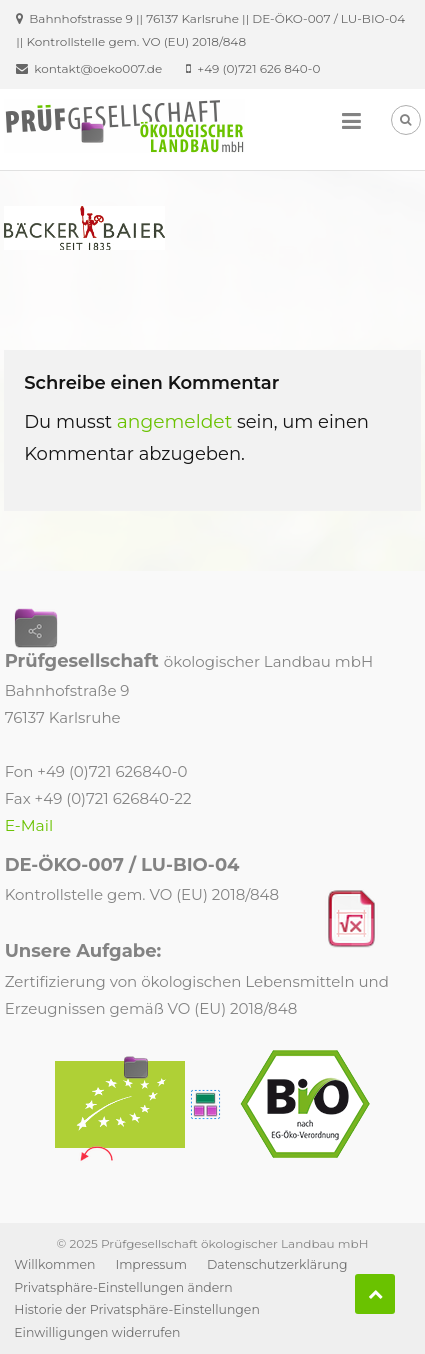 The width and height of the screenshot is (425, 1354). What do you see at coordinates (36, 628) in the screenshot?
I see `access your public shared folder` at bounding box center [36, 628].